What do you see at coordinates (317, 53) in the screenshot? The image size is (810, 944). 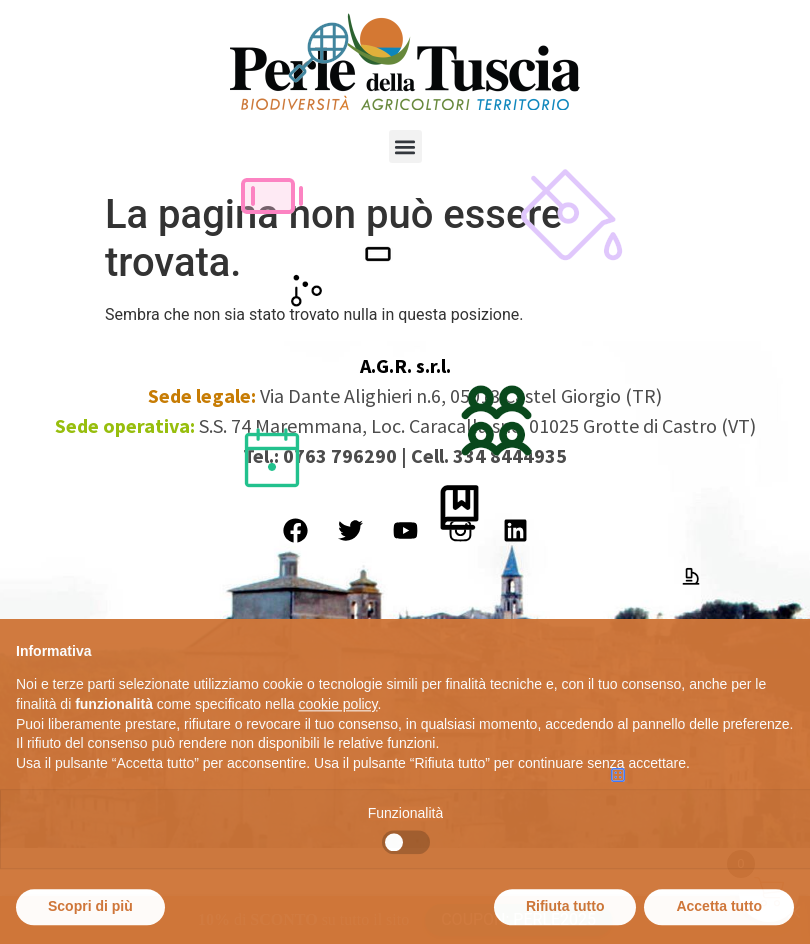 I see `access tennis or racquet sports features` at bounding box center [317, 53].